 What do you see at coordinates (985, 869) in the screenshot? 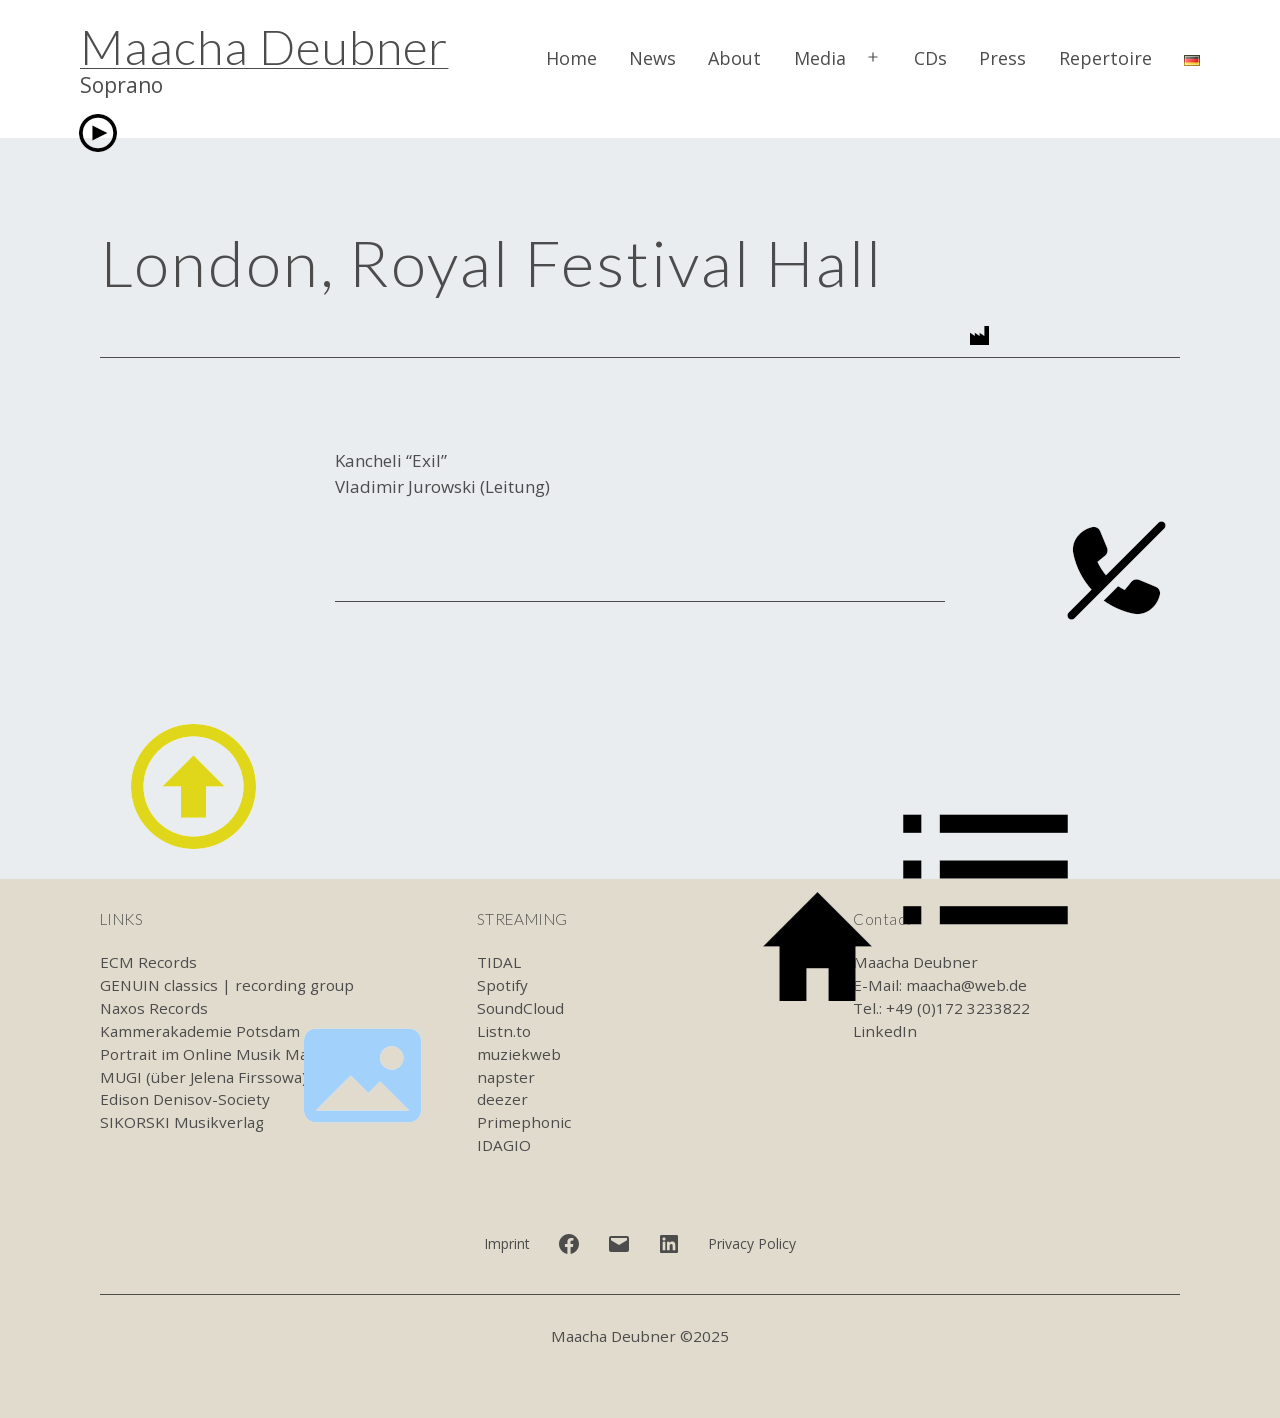
I see `view items in list format` at bounding box center [985, 869].